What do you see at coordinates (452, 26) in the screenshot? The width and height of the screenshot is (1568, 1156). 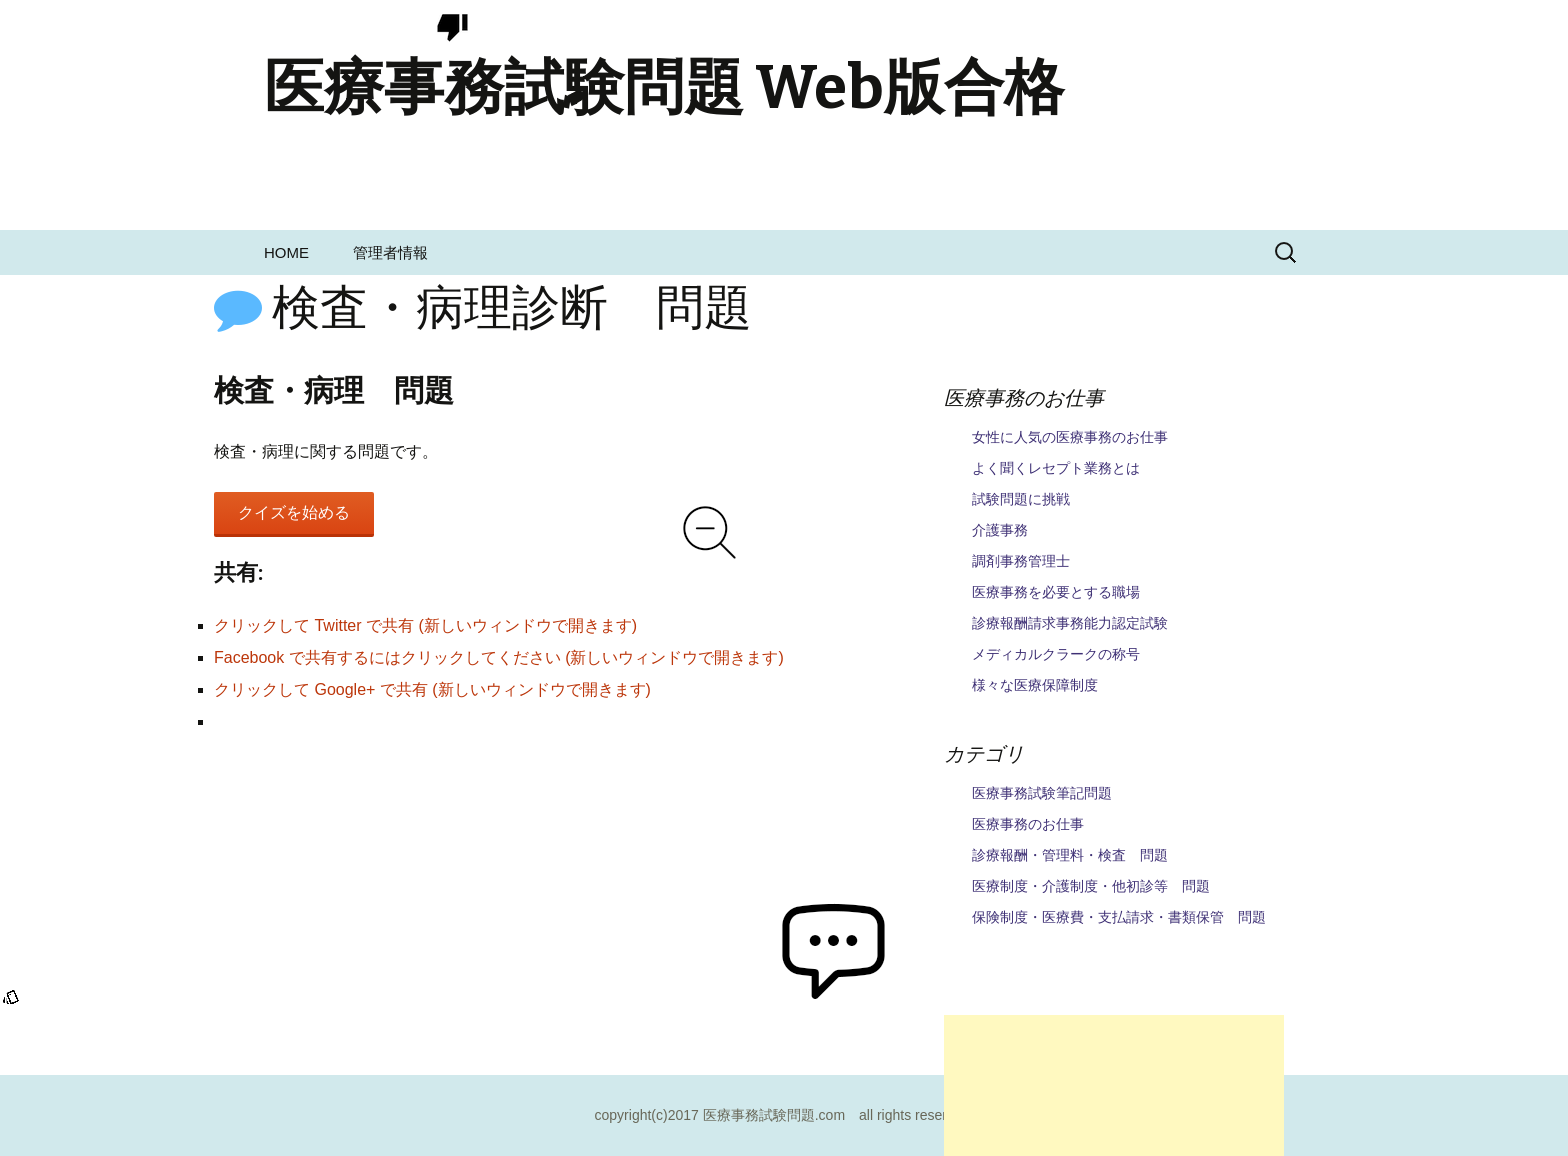 I see `dislike or downvote content` at bounding box center [452, 26].